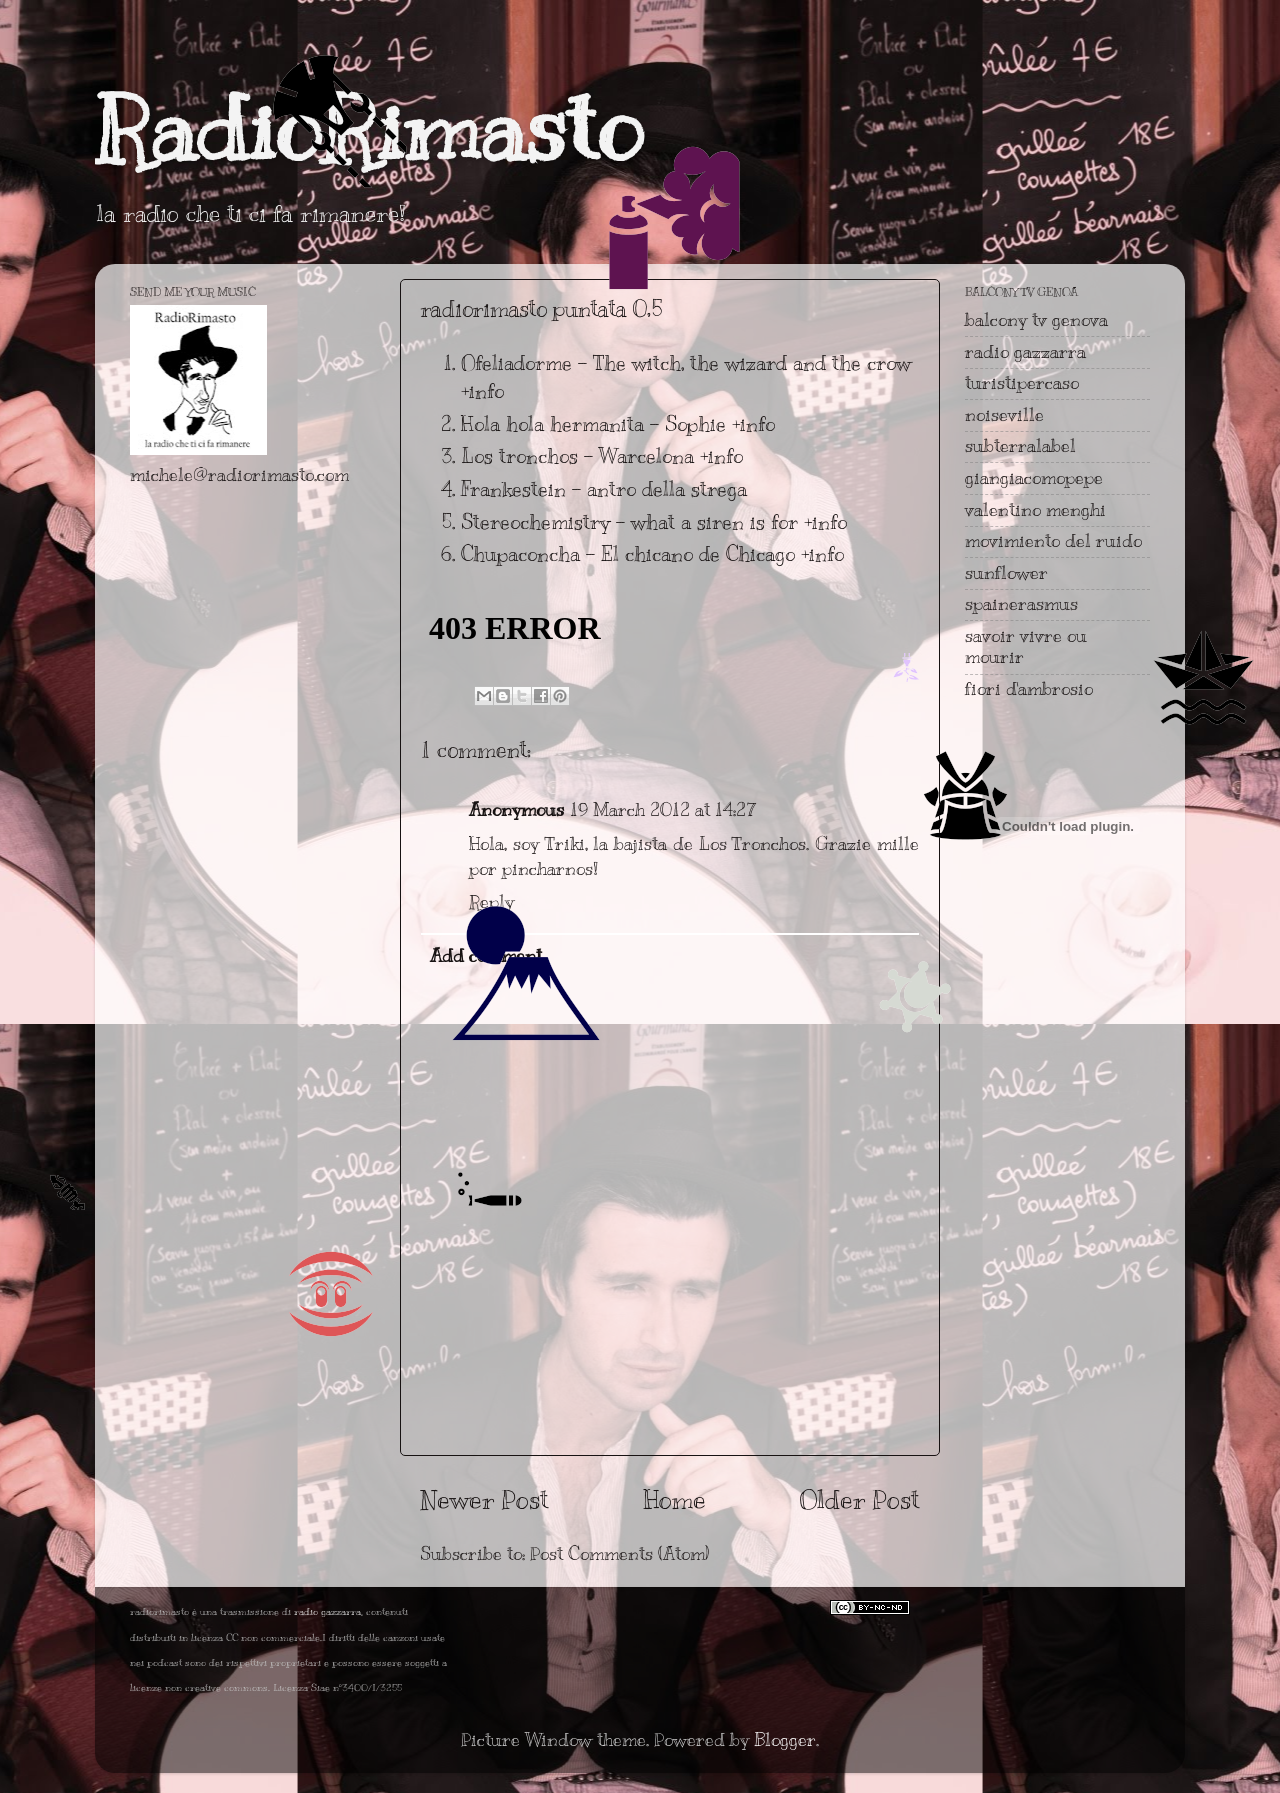 This screenshot has height=1793, width=1280. I want to click on indicates law enforcement or sheriff-related content, so click(915, 996).